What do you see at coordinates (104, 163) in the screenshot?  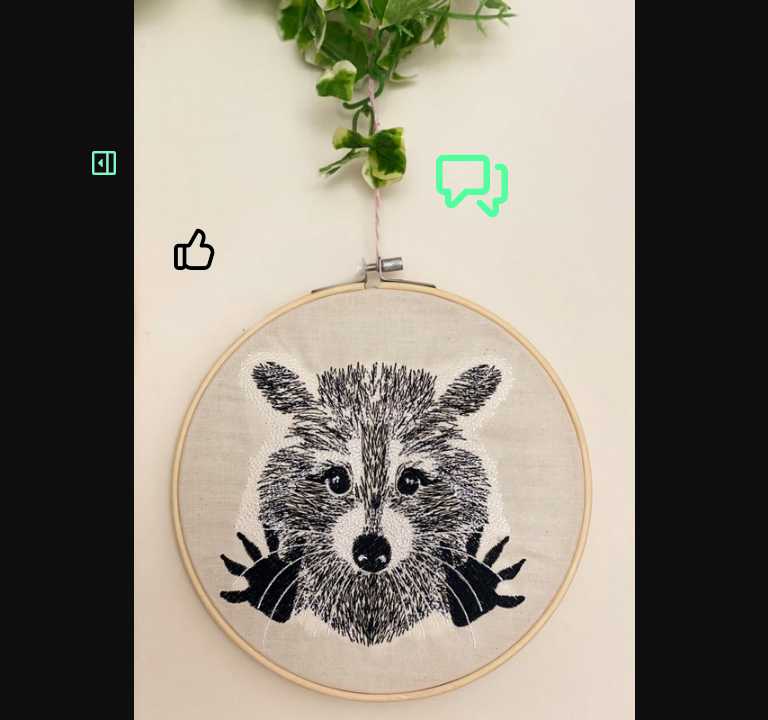 I see `expand the sidebar panel` at bounding box center [104, 163].